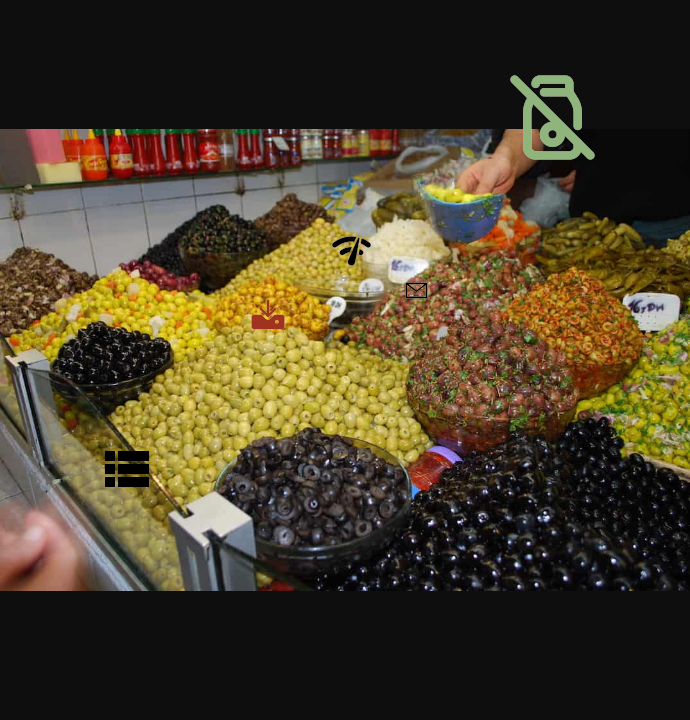 This screenshot has height=720, width=690. Describe the element at coordinates (416, 290) in the screenshot. I see `open your inbox` at that location.